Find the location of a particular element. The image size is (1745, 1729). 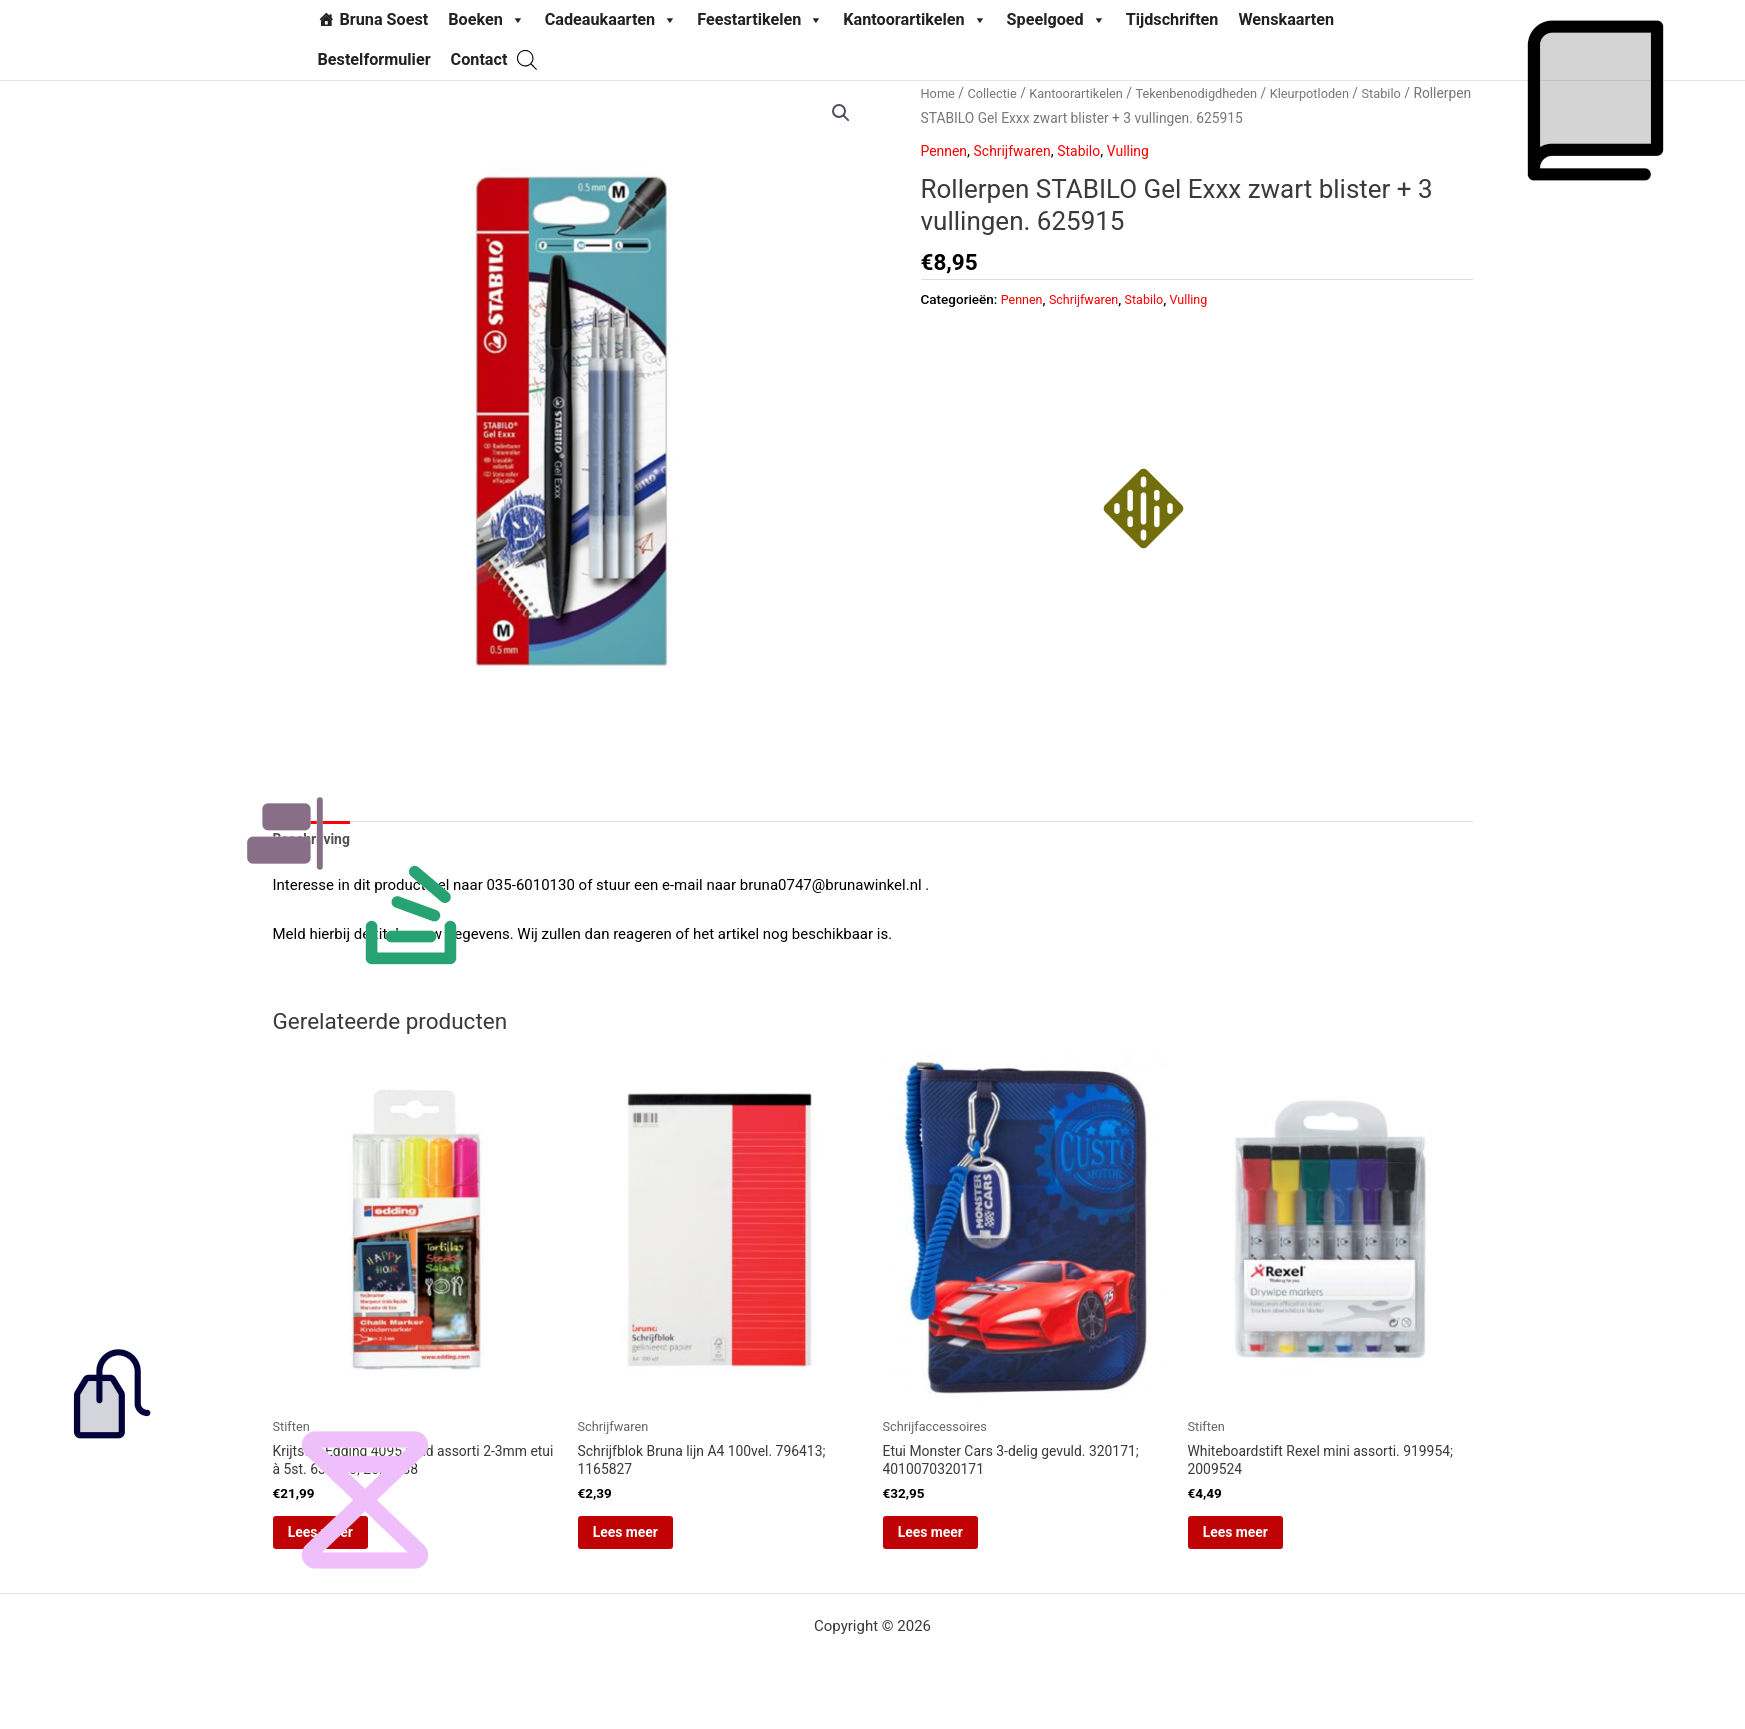

tea or hot beverage options is located at coordinates (109, 1397).